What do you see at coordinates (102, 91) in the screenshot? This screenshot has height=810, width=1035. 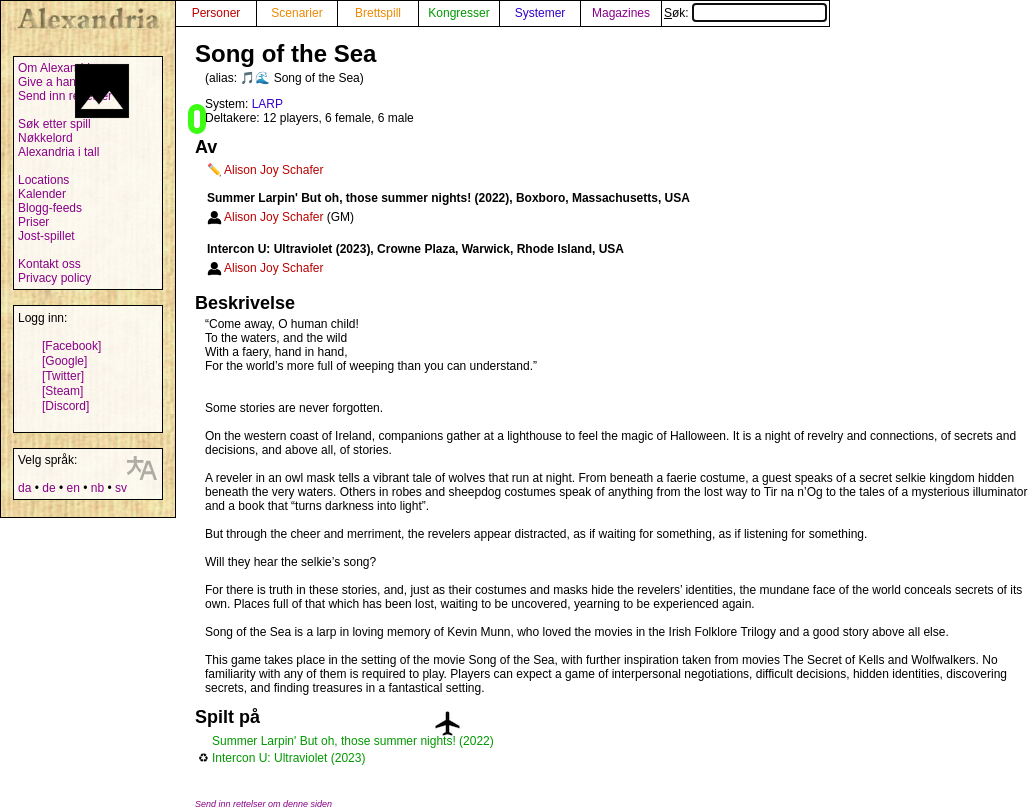 I see `insert an image into a document or post` at bounding box center [102, 91].